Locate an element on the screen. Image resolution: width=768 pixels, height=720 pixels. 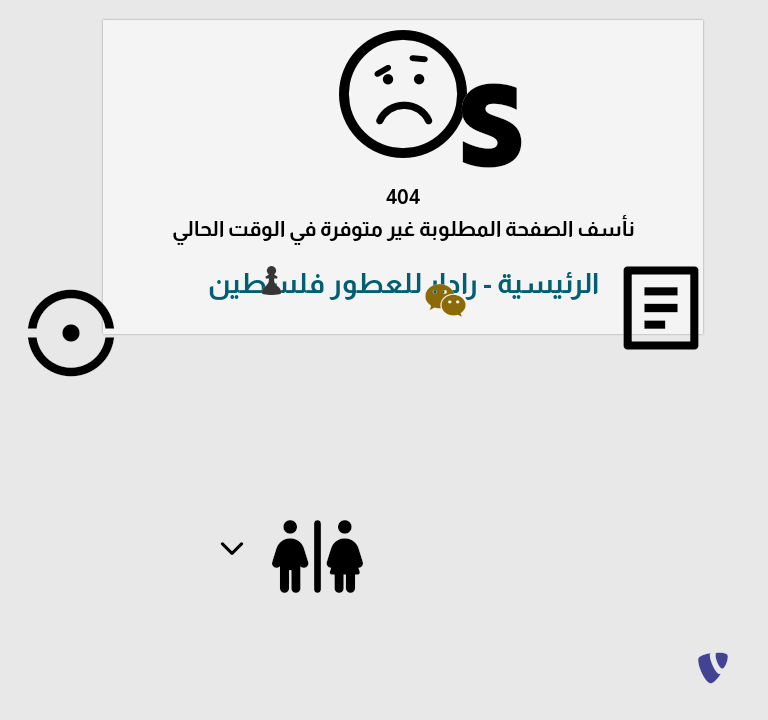
typo3 content management system logo is located at coordinates (713, 668).